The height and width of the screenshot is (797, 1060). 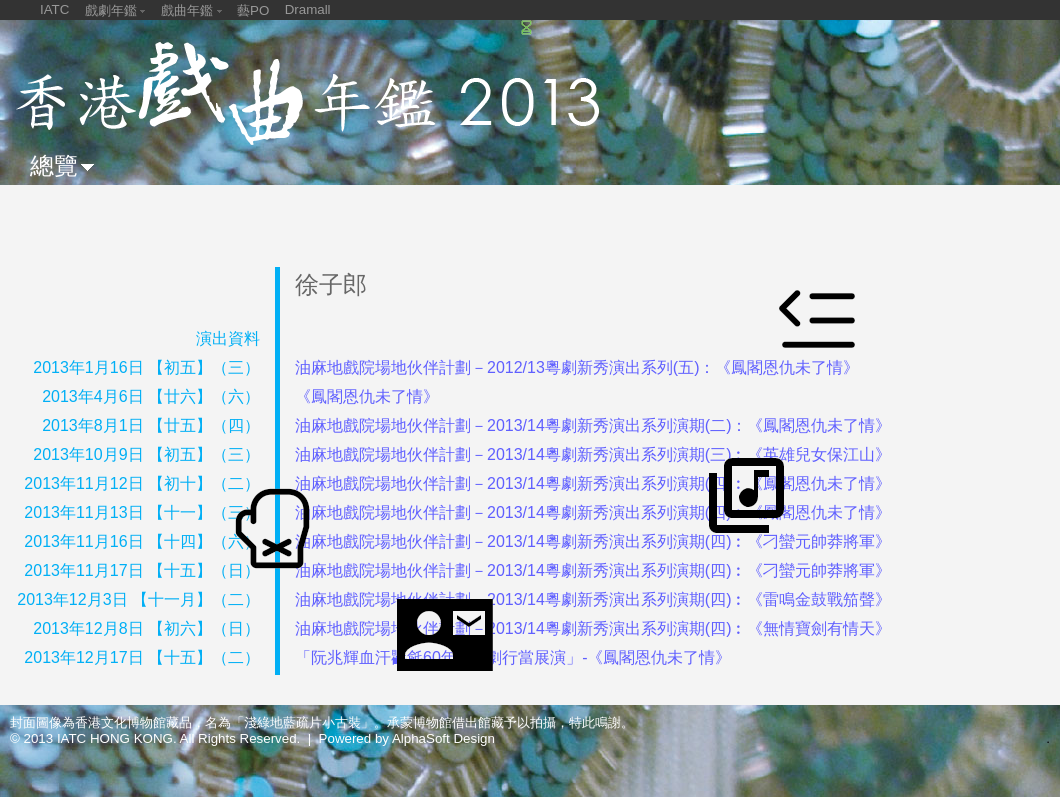 What do you see at coordinates (526, 27) in the screenshot?
I see `indicates time is running low` at bounding box center [526, 27].